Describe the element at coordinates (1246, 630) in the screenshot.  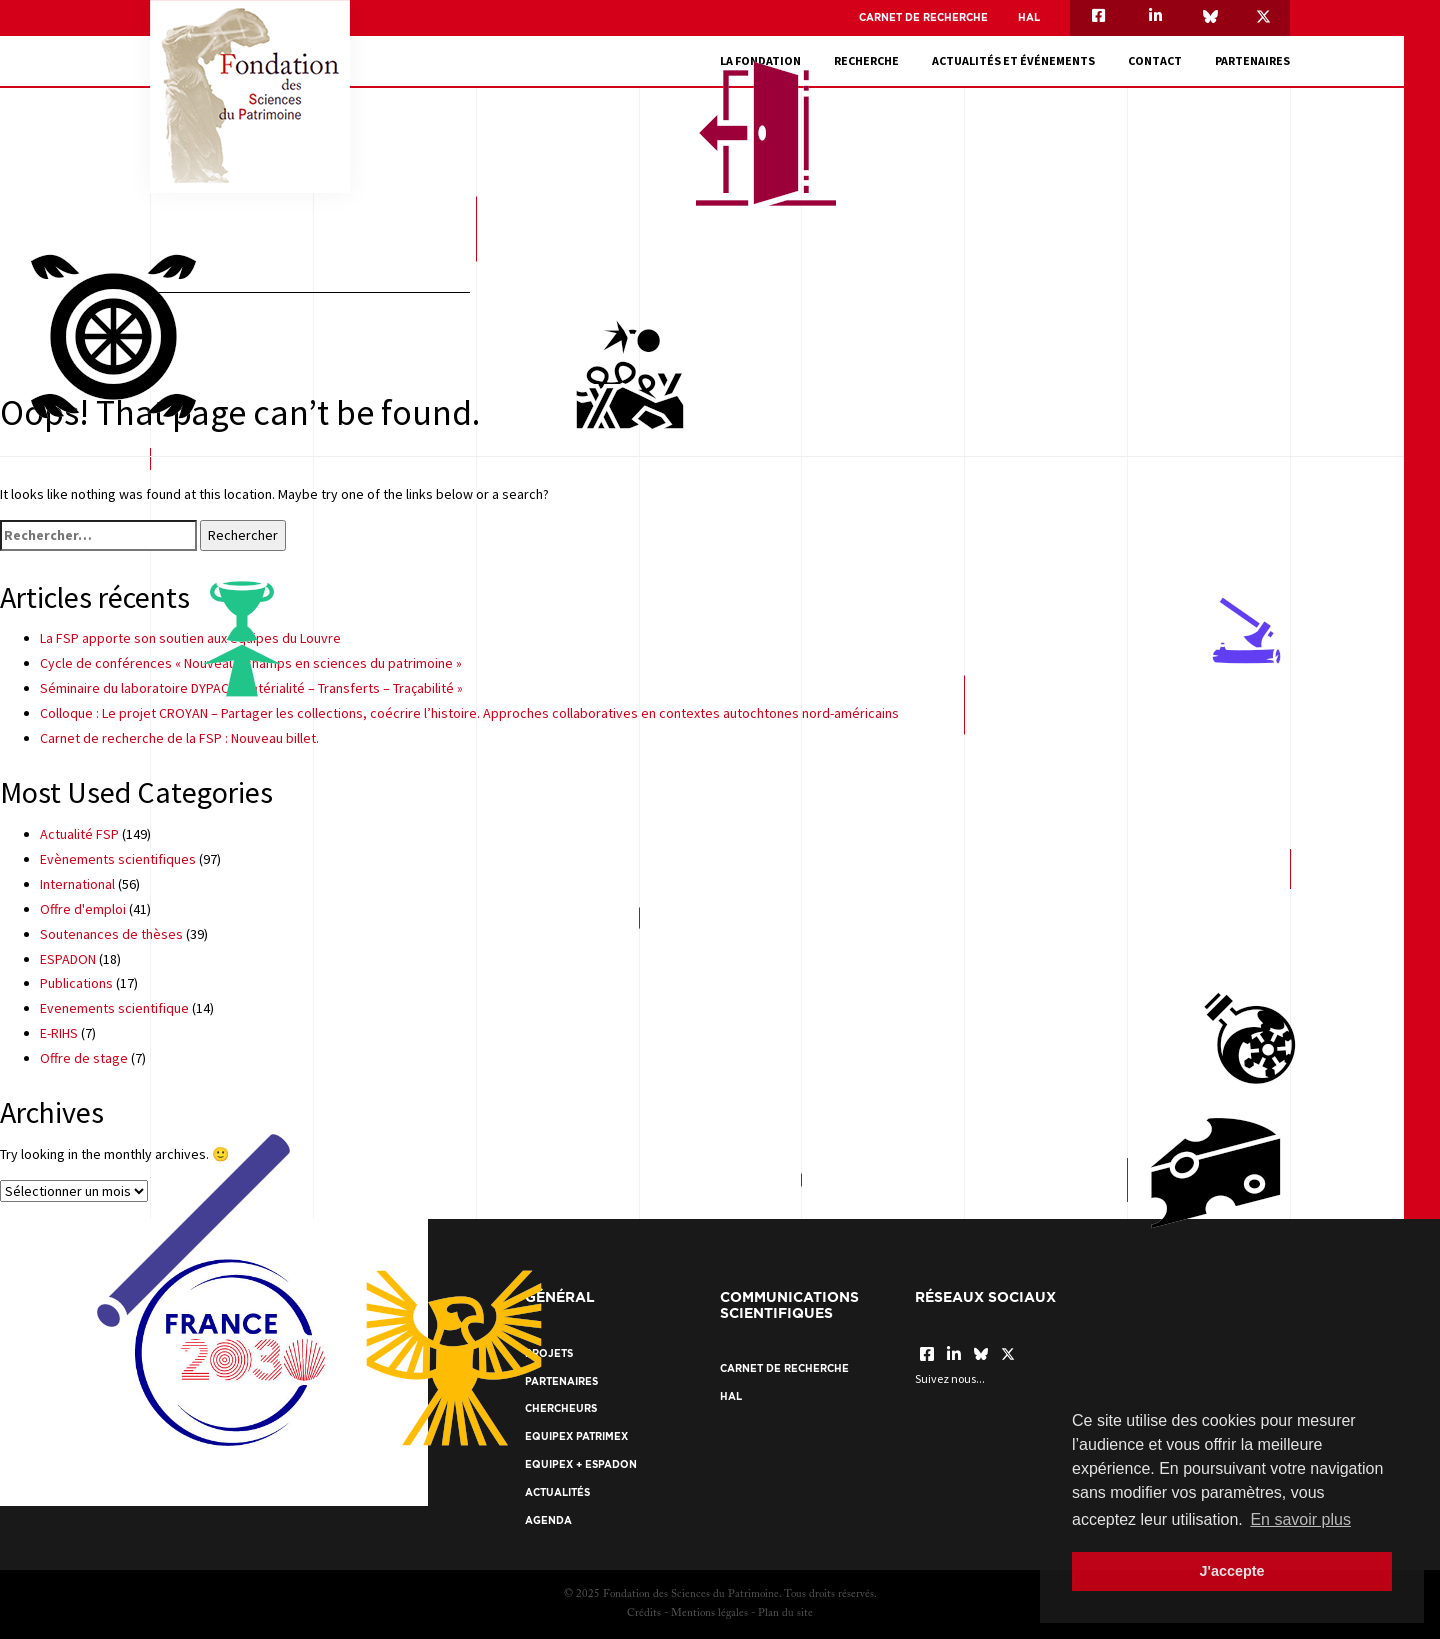
I see `woodcutting or logging activity in a game` at that location.